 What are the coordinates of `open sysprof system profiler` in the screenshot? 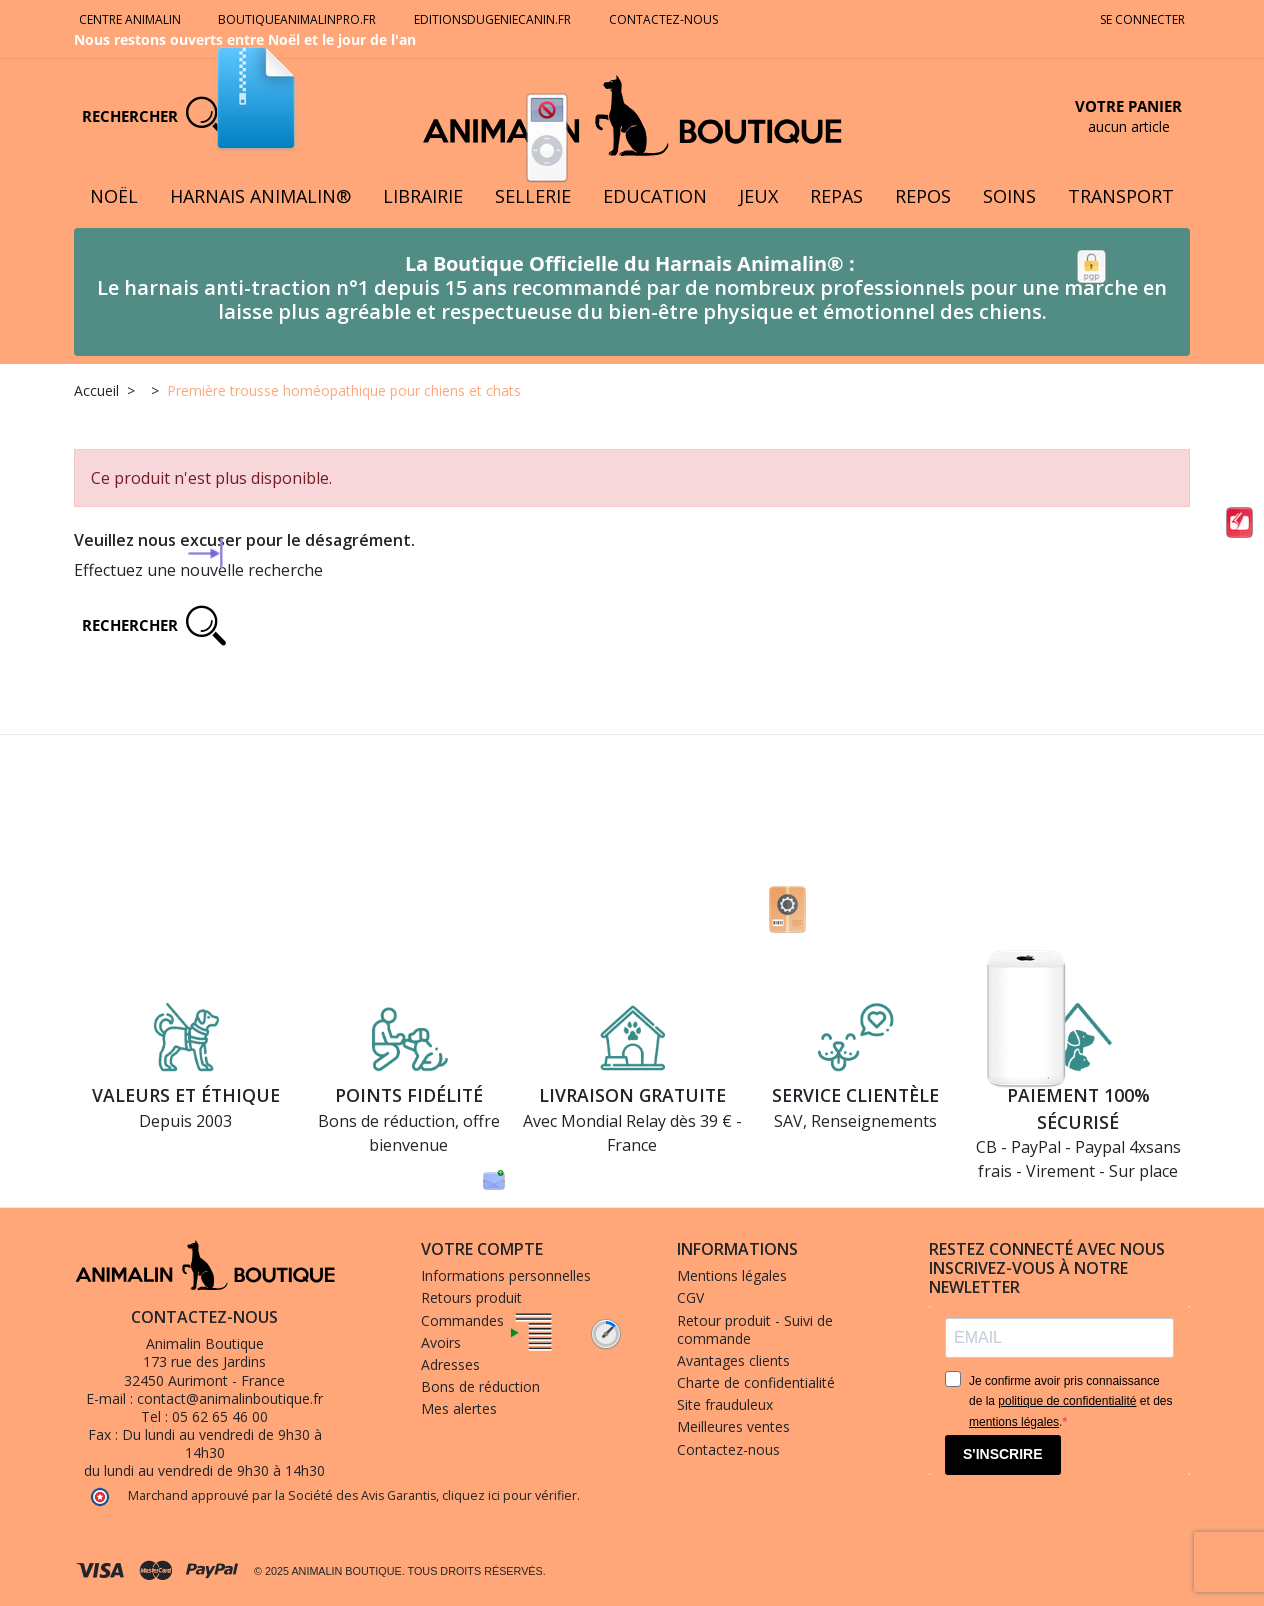 It's located at (606, 1334).